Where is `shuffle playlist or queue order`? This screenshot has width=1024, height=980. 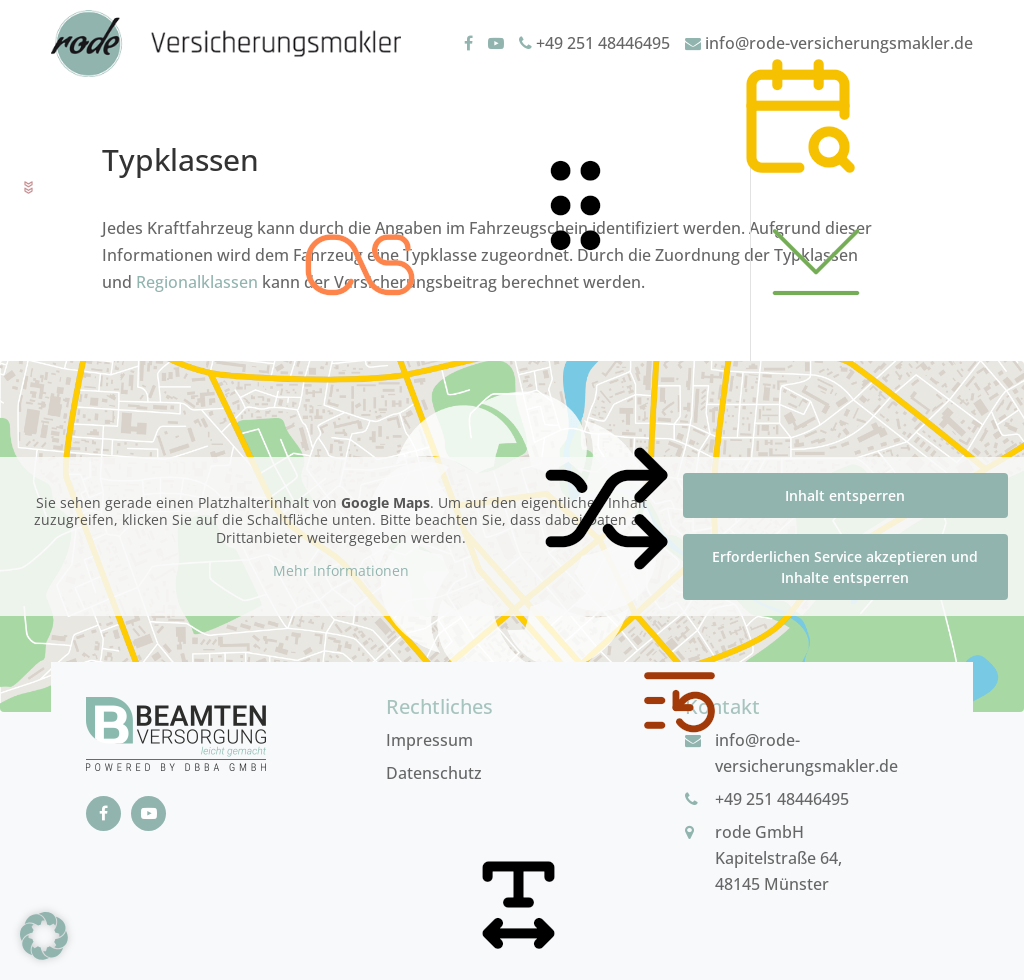 shuffle playlist or queue order is located at coordinates (606, 508).